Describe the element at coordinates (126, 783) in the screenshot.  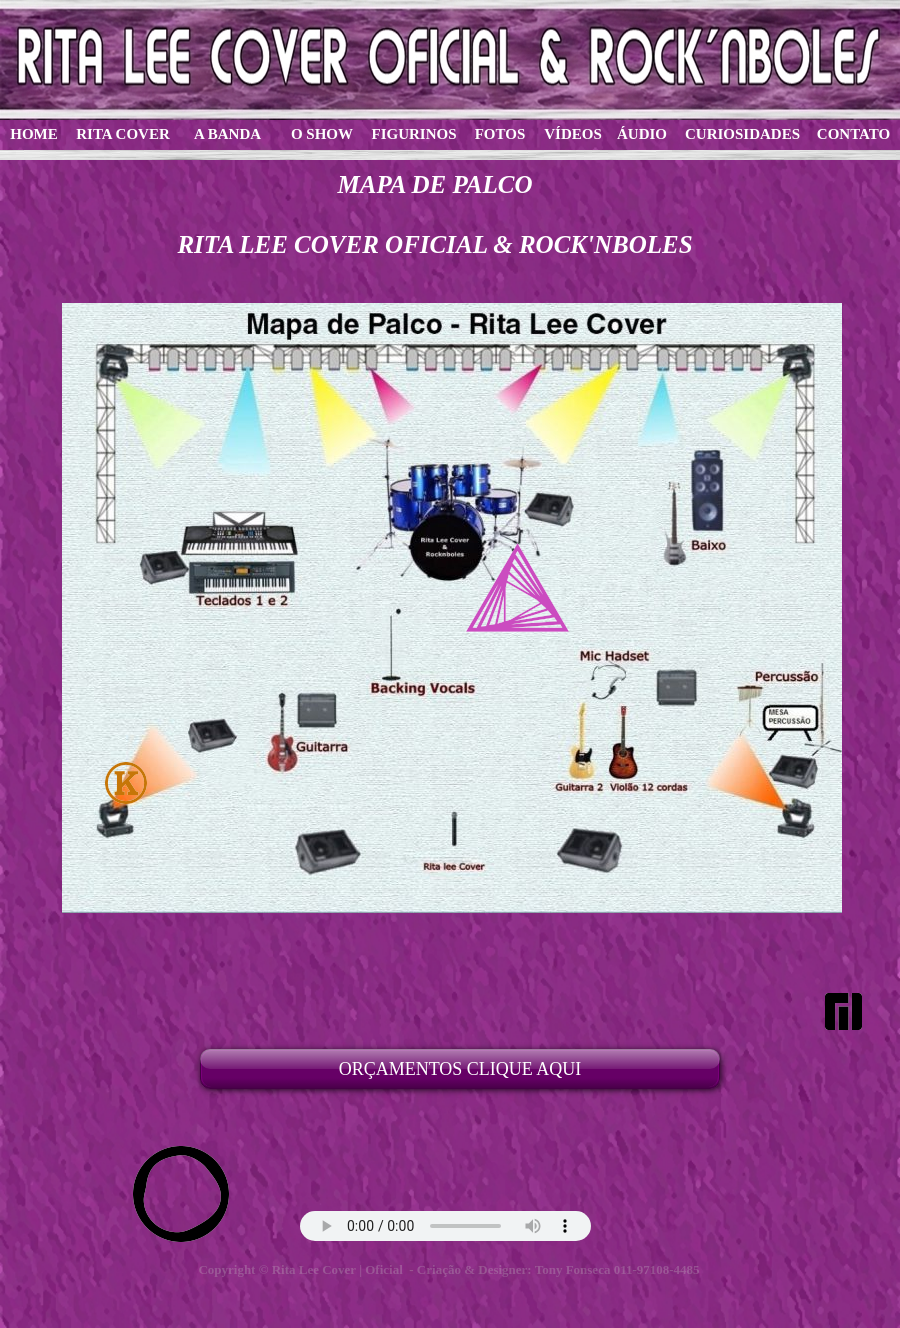
I see `known publishing platform logo` at that location.